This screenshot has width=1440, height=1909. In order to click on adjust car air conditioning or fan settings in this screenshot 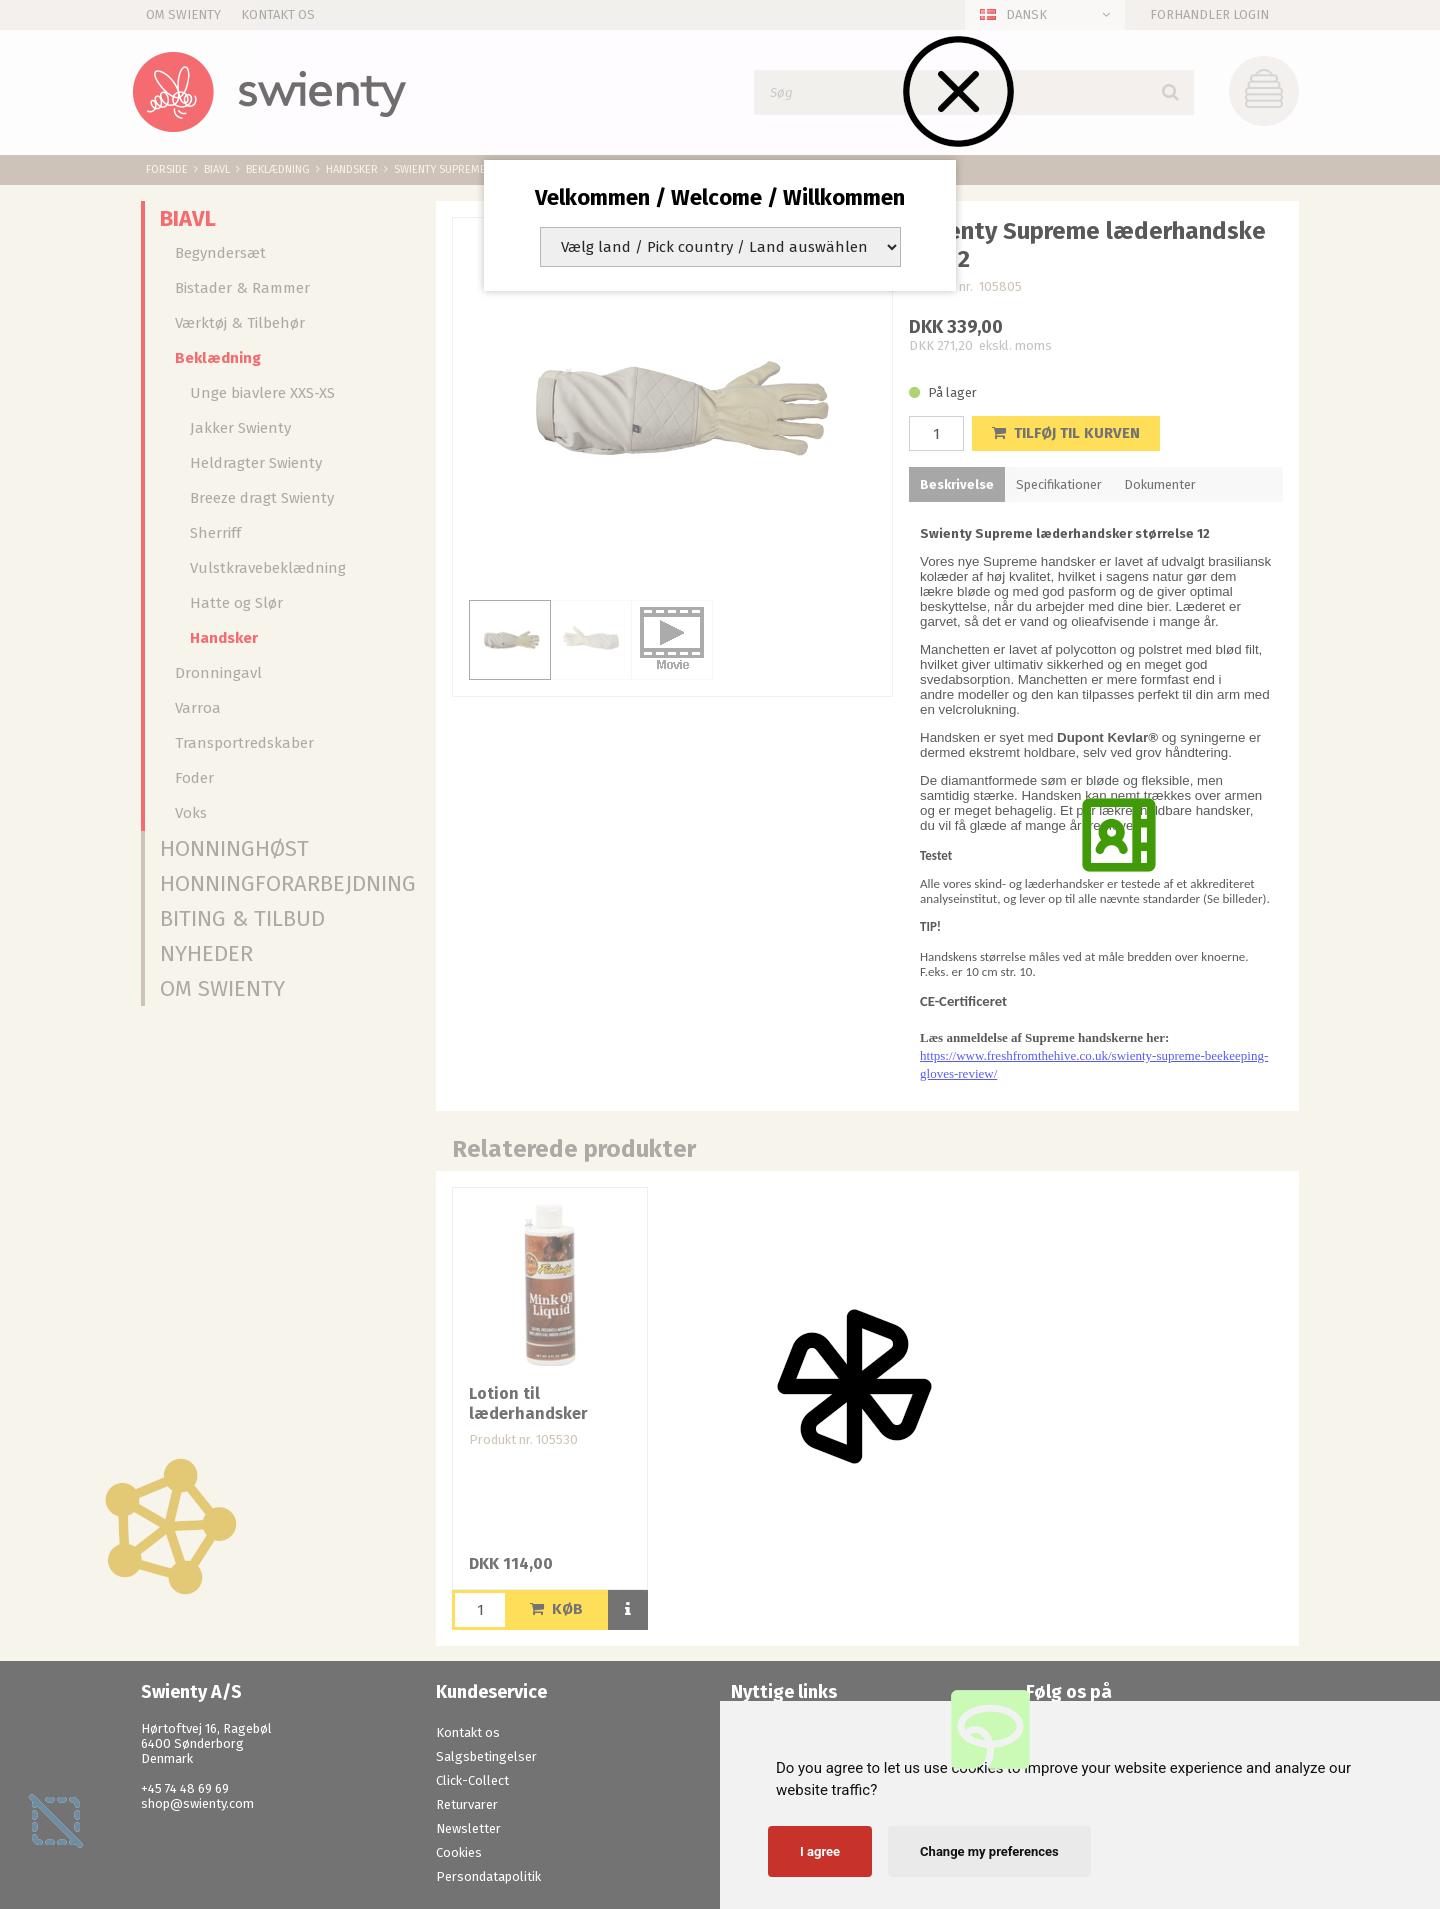, I will do `click(854, 1386)`.